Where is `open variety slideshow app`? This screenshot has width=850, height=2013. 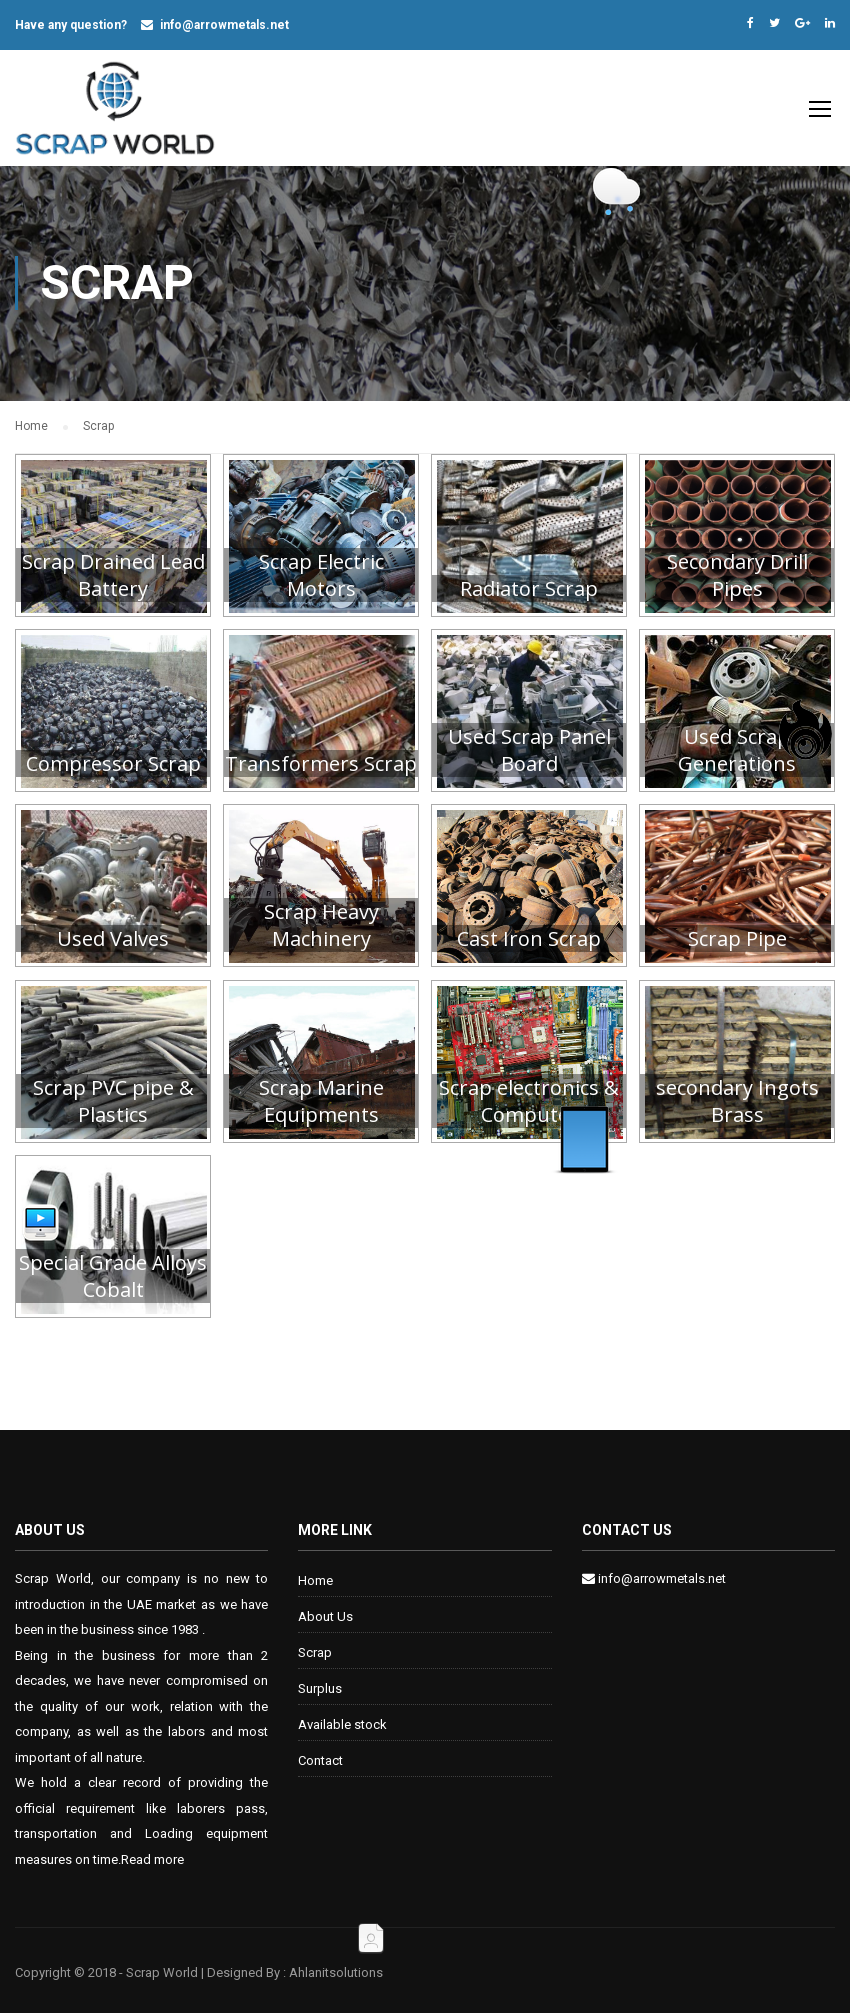
open variety slideshow app is located at coordinates (40, 1222).